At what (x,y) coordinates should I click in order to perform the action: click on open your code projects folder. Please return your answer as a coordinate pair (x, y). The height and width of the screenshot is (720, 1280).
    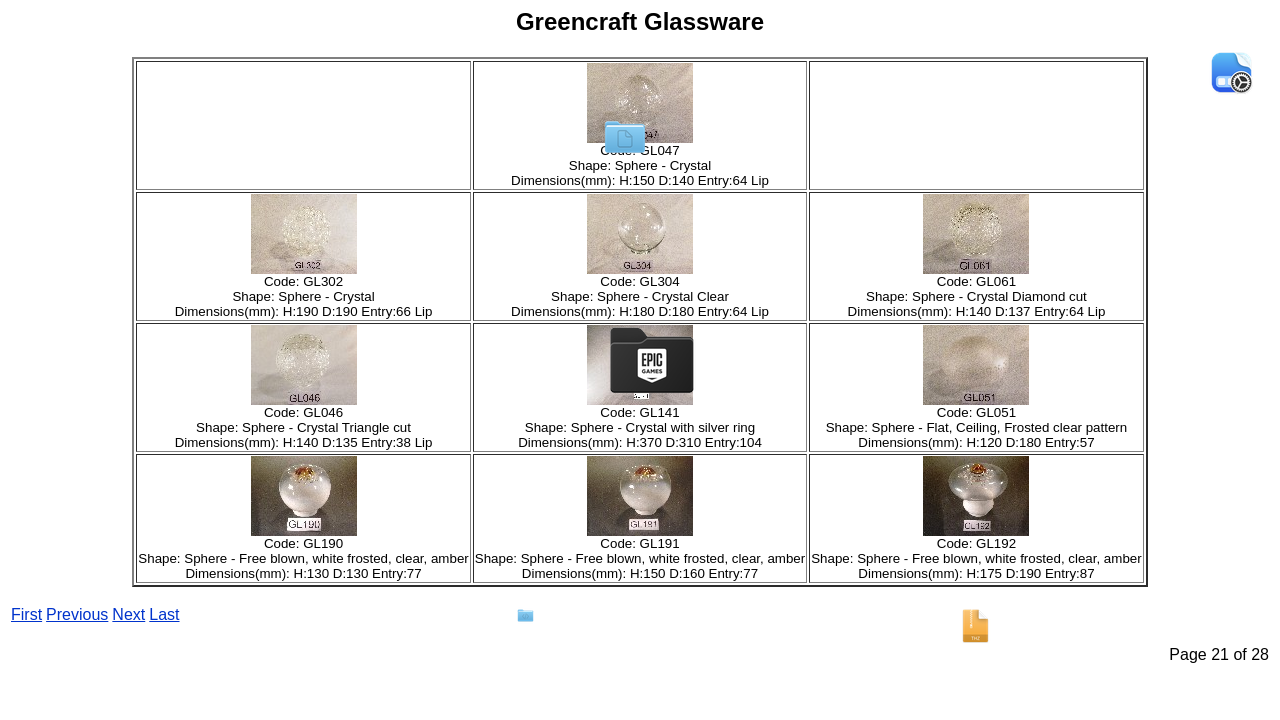
    Looking at the image, I should click on (525, 615).